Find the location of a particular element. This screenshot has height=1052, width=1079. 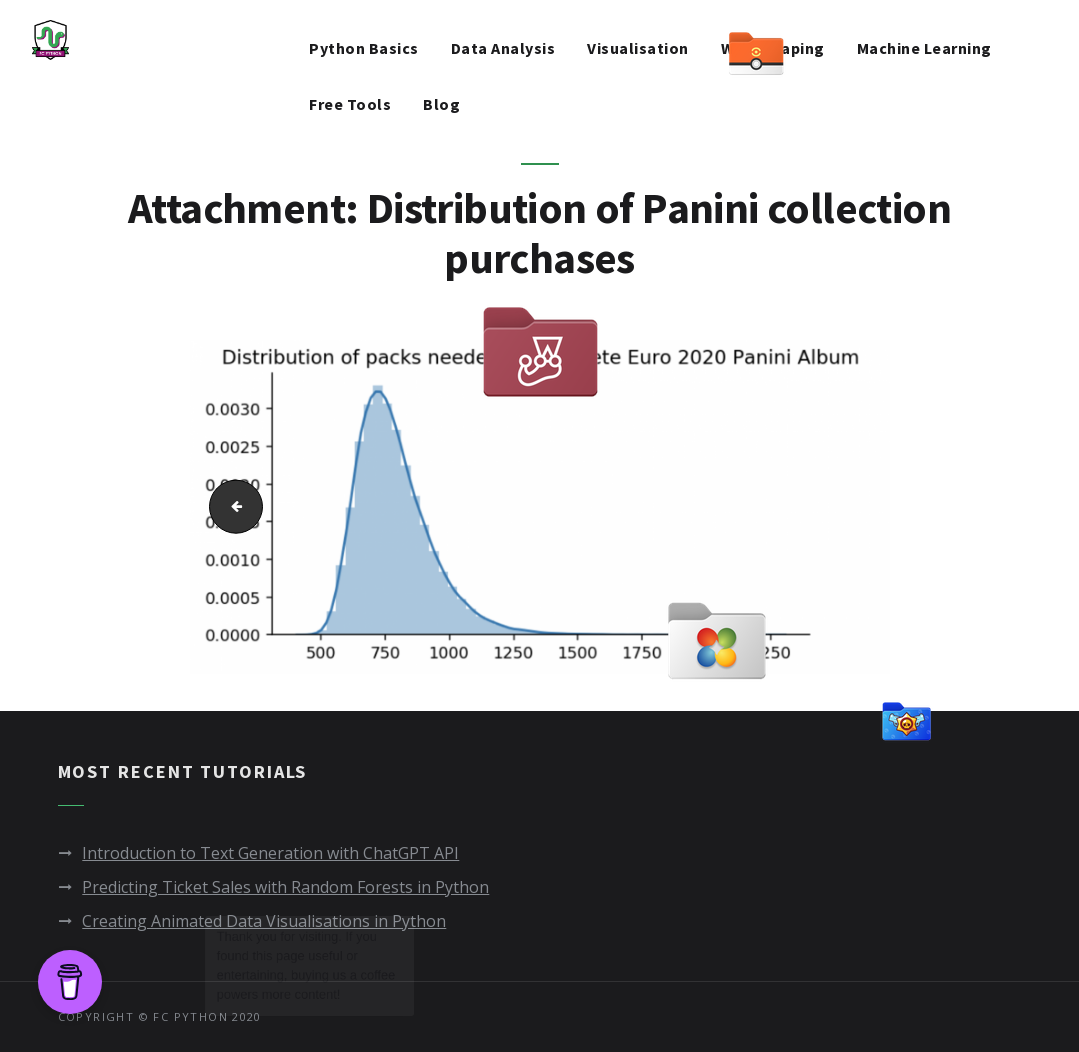

open brawl stars game files folder is located at coordinates (906, 722).